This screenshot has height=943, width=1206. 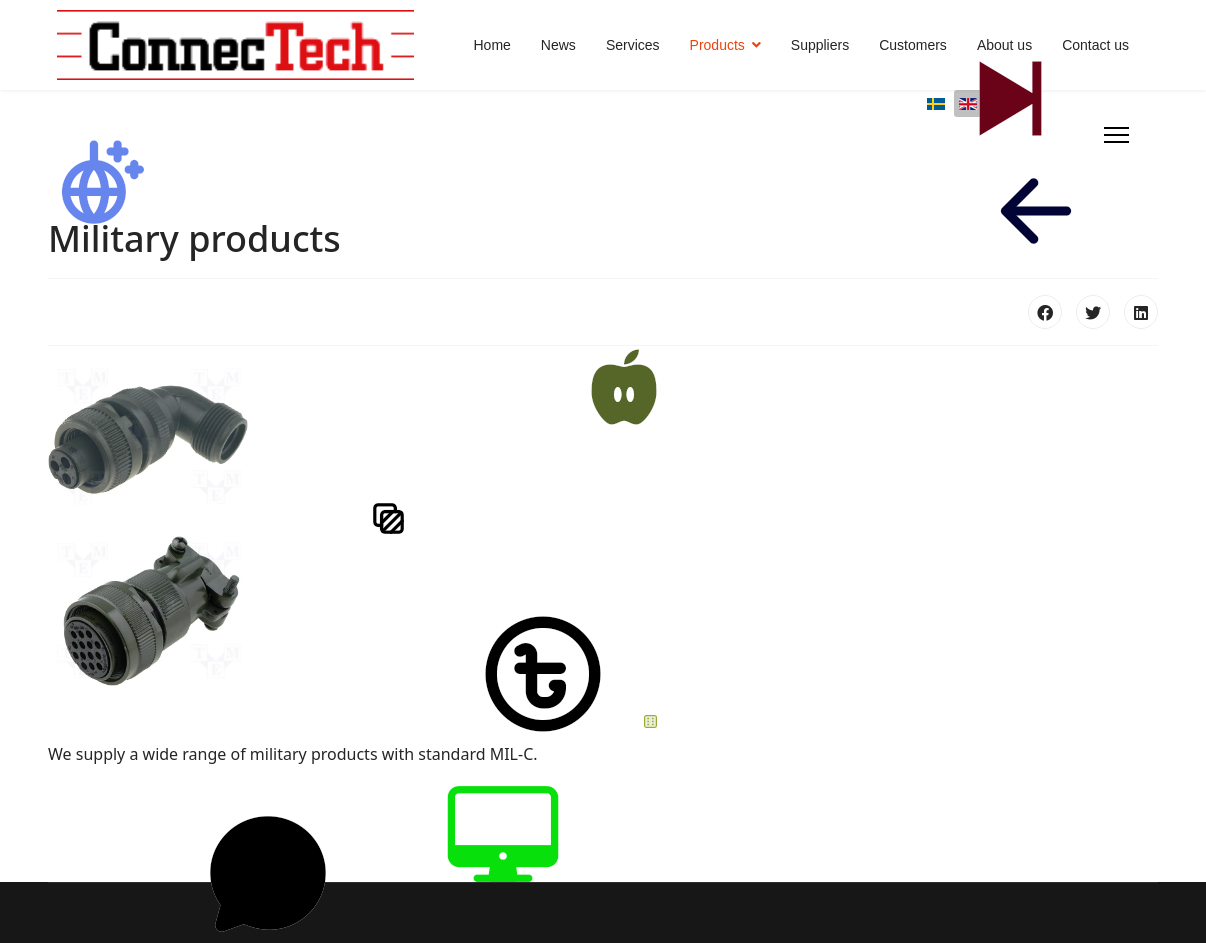 What do you see at coordinates (543, 674) in the screenshot?
I see `bangladeshi taka currency` at bounding box center [543, 674].